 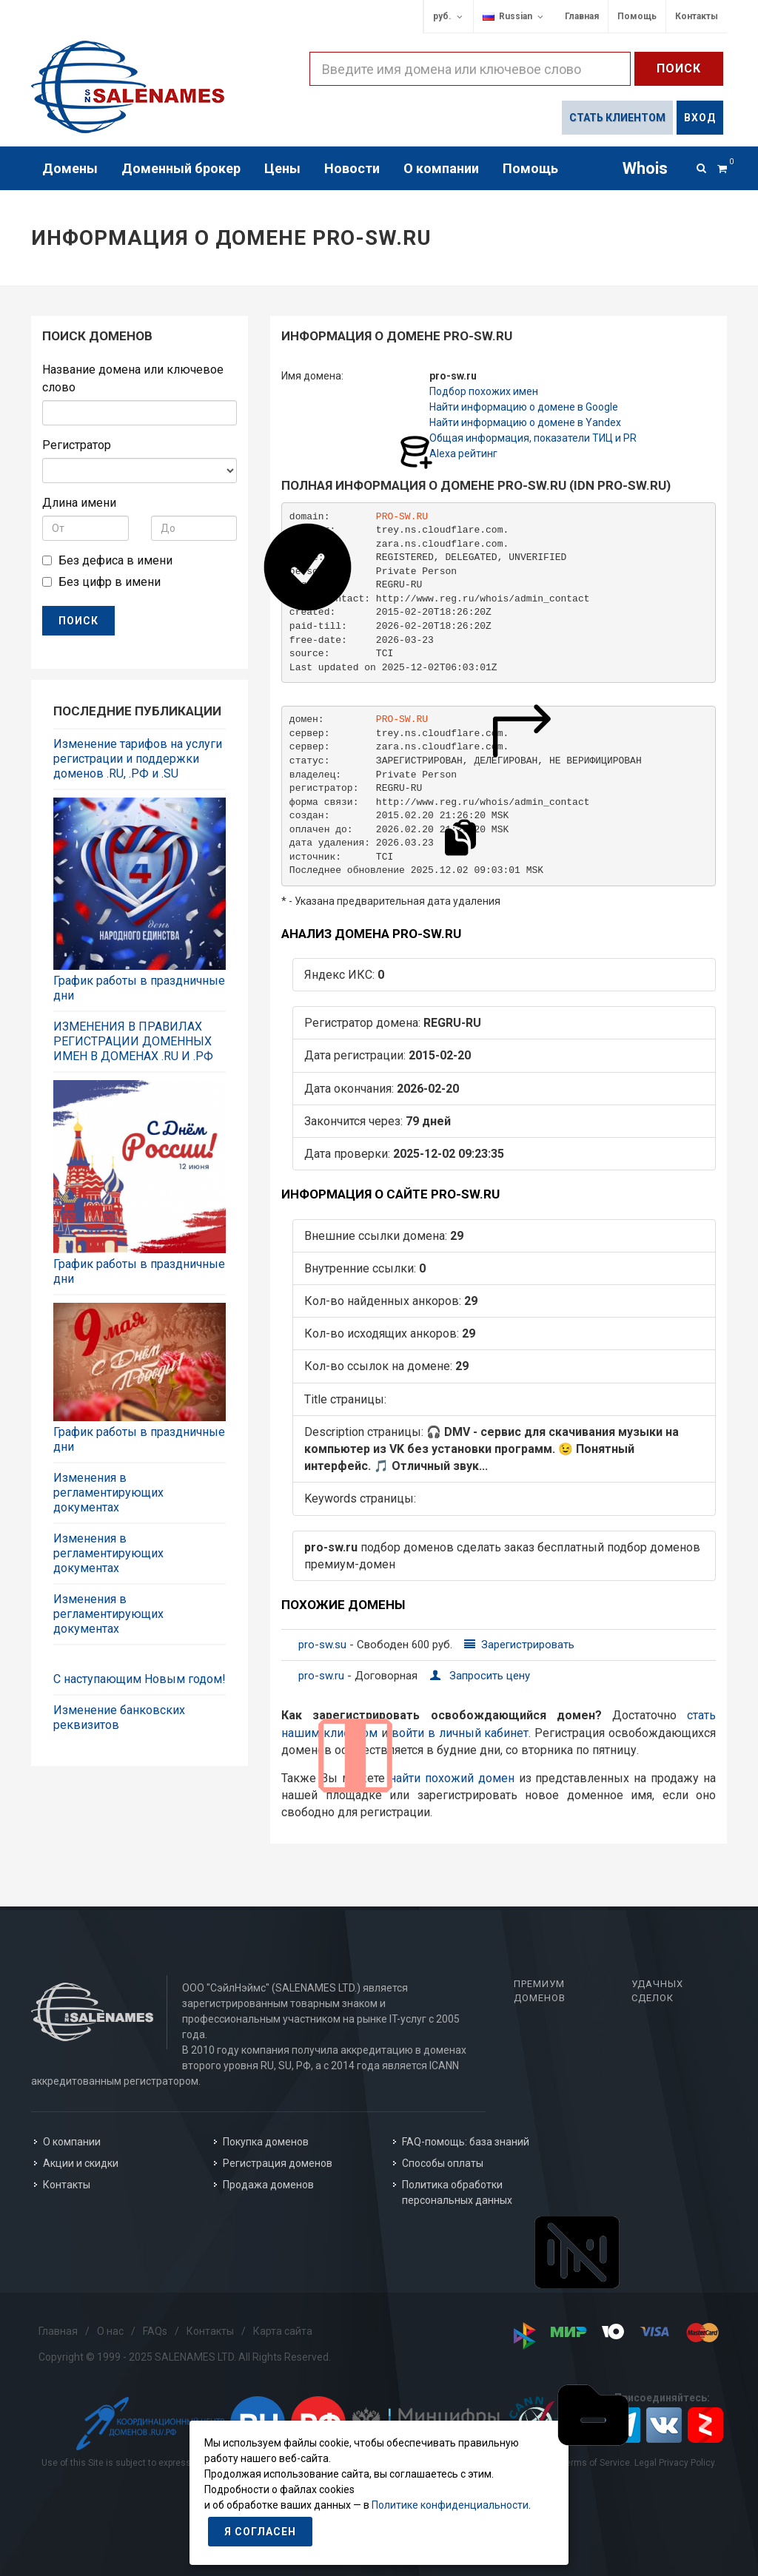 What do you see at coordinates (307, 567) in the screenshot?
I see `indicates a completed or successful action` at bounding box center [307, 567].